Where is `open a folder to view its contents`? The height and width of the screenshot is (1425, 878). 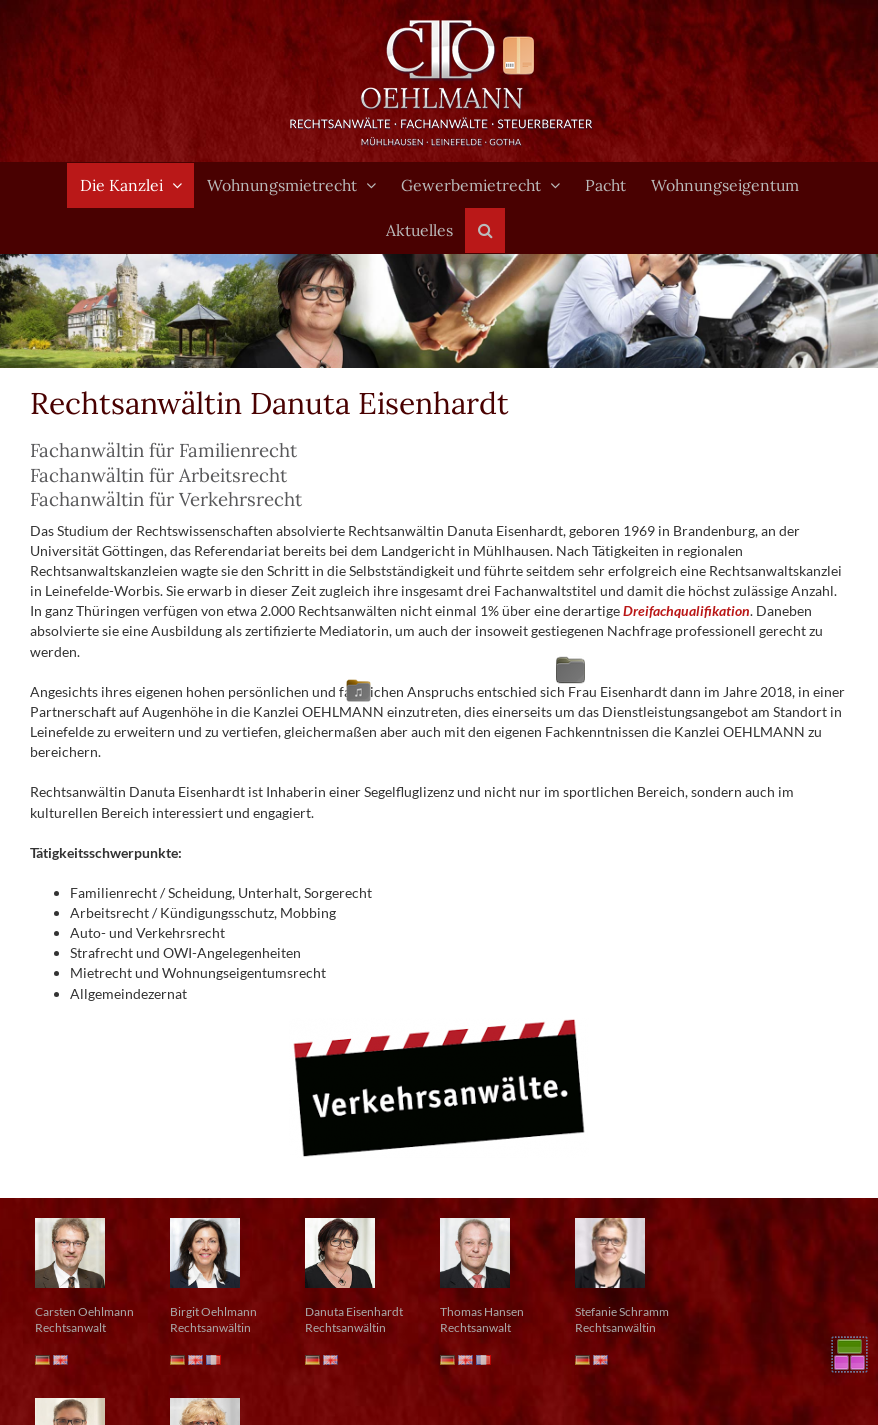 open a folder to view its contents is located at coordinates (570, 669).